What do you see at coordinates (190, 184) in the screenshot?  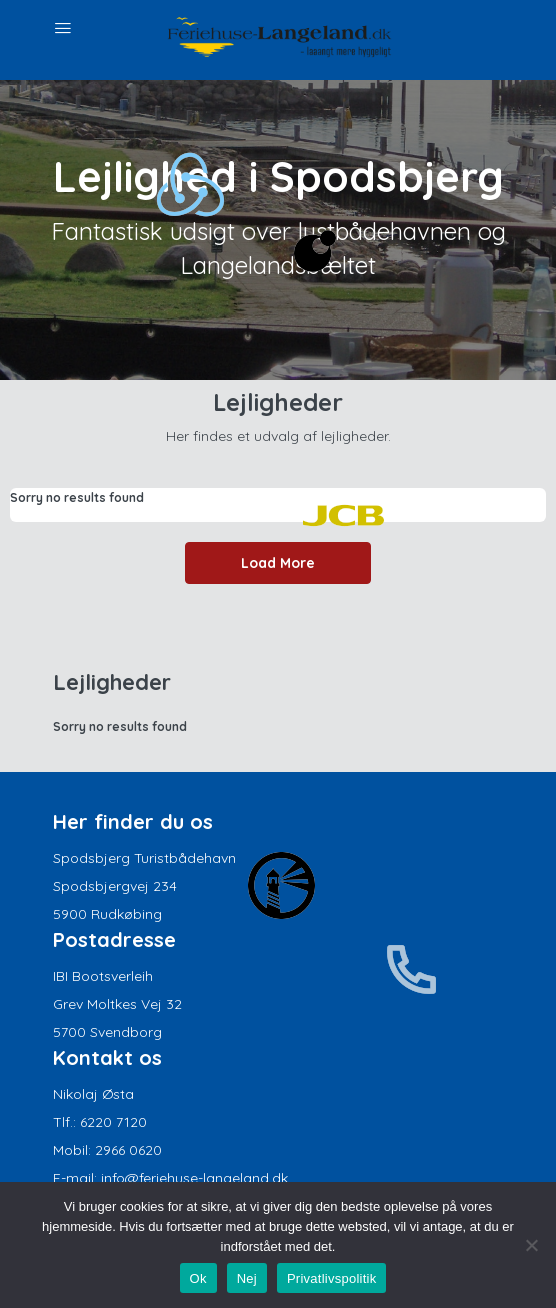 I see `Redux state management library logo` at bounding box center [190, 184].